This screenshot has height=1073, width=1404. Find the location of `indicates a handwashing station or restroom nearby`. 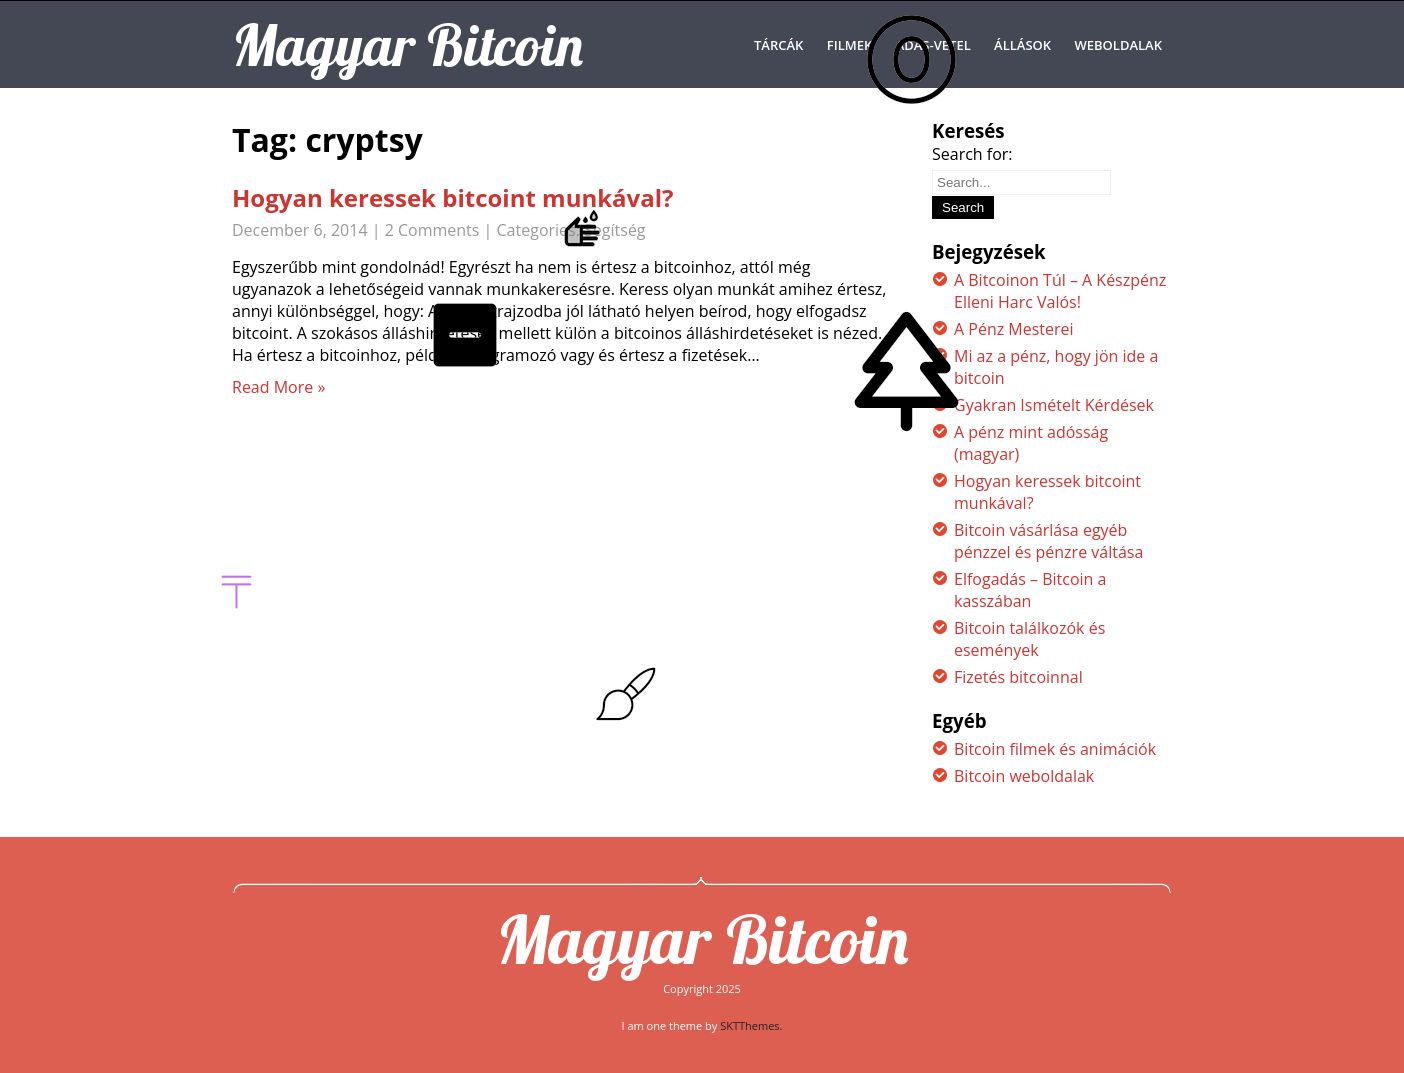

indicates a handwashing station or restroom nearby is located at coordinates (583, 228).